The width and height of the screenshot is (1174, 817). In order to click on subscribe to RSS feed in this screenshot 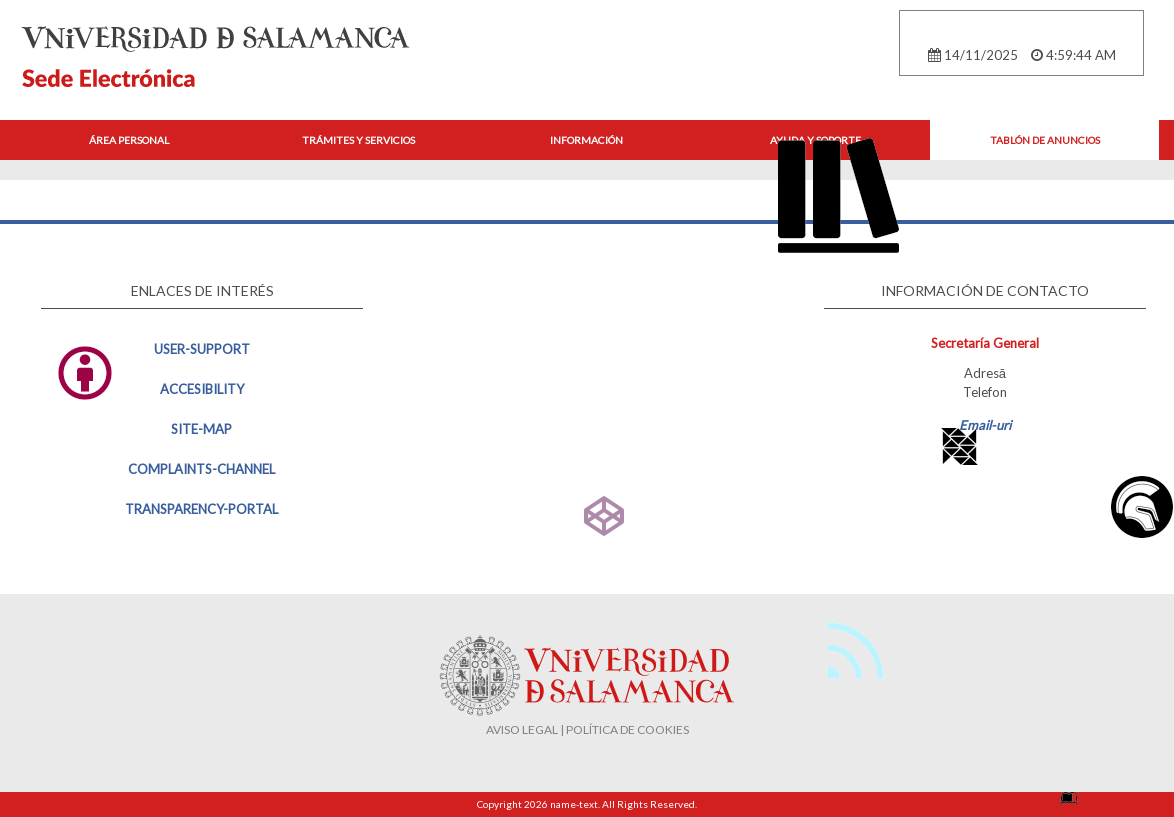, I will do `click(855, 650)`.